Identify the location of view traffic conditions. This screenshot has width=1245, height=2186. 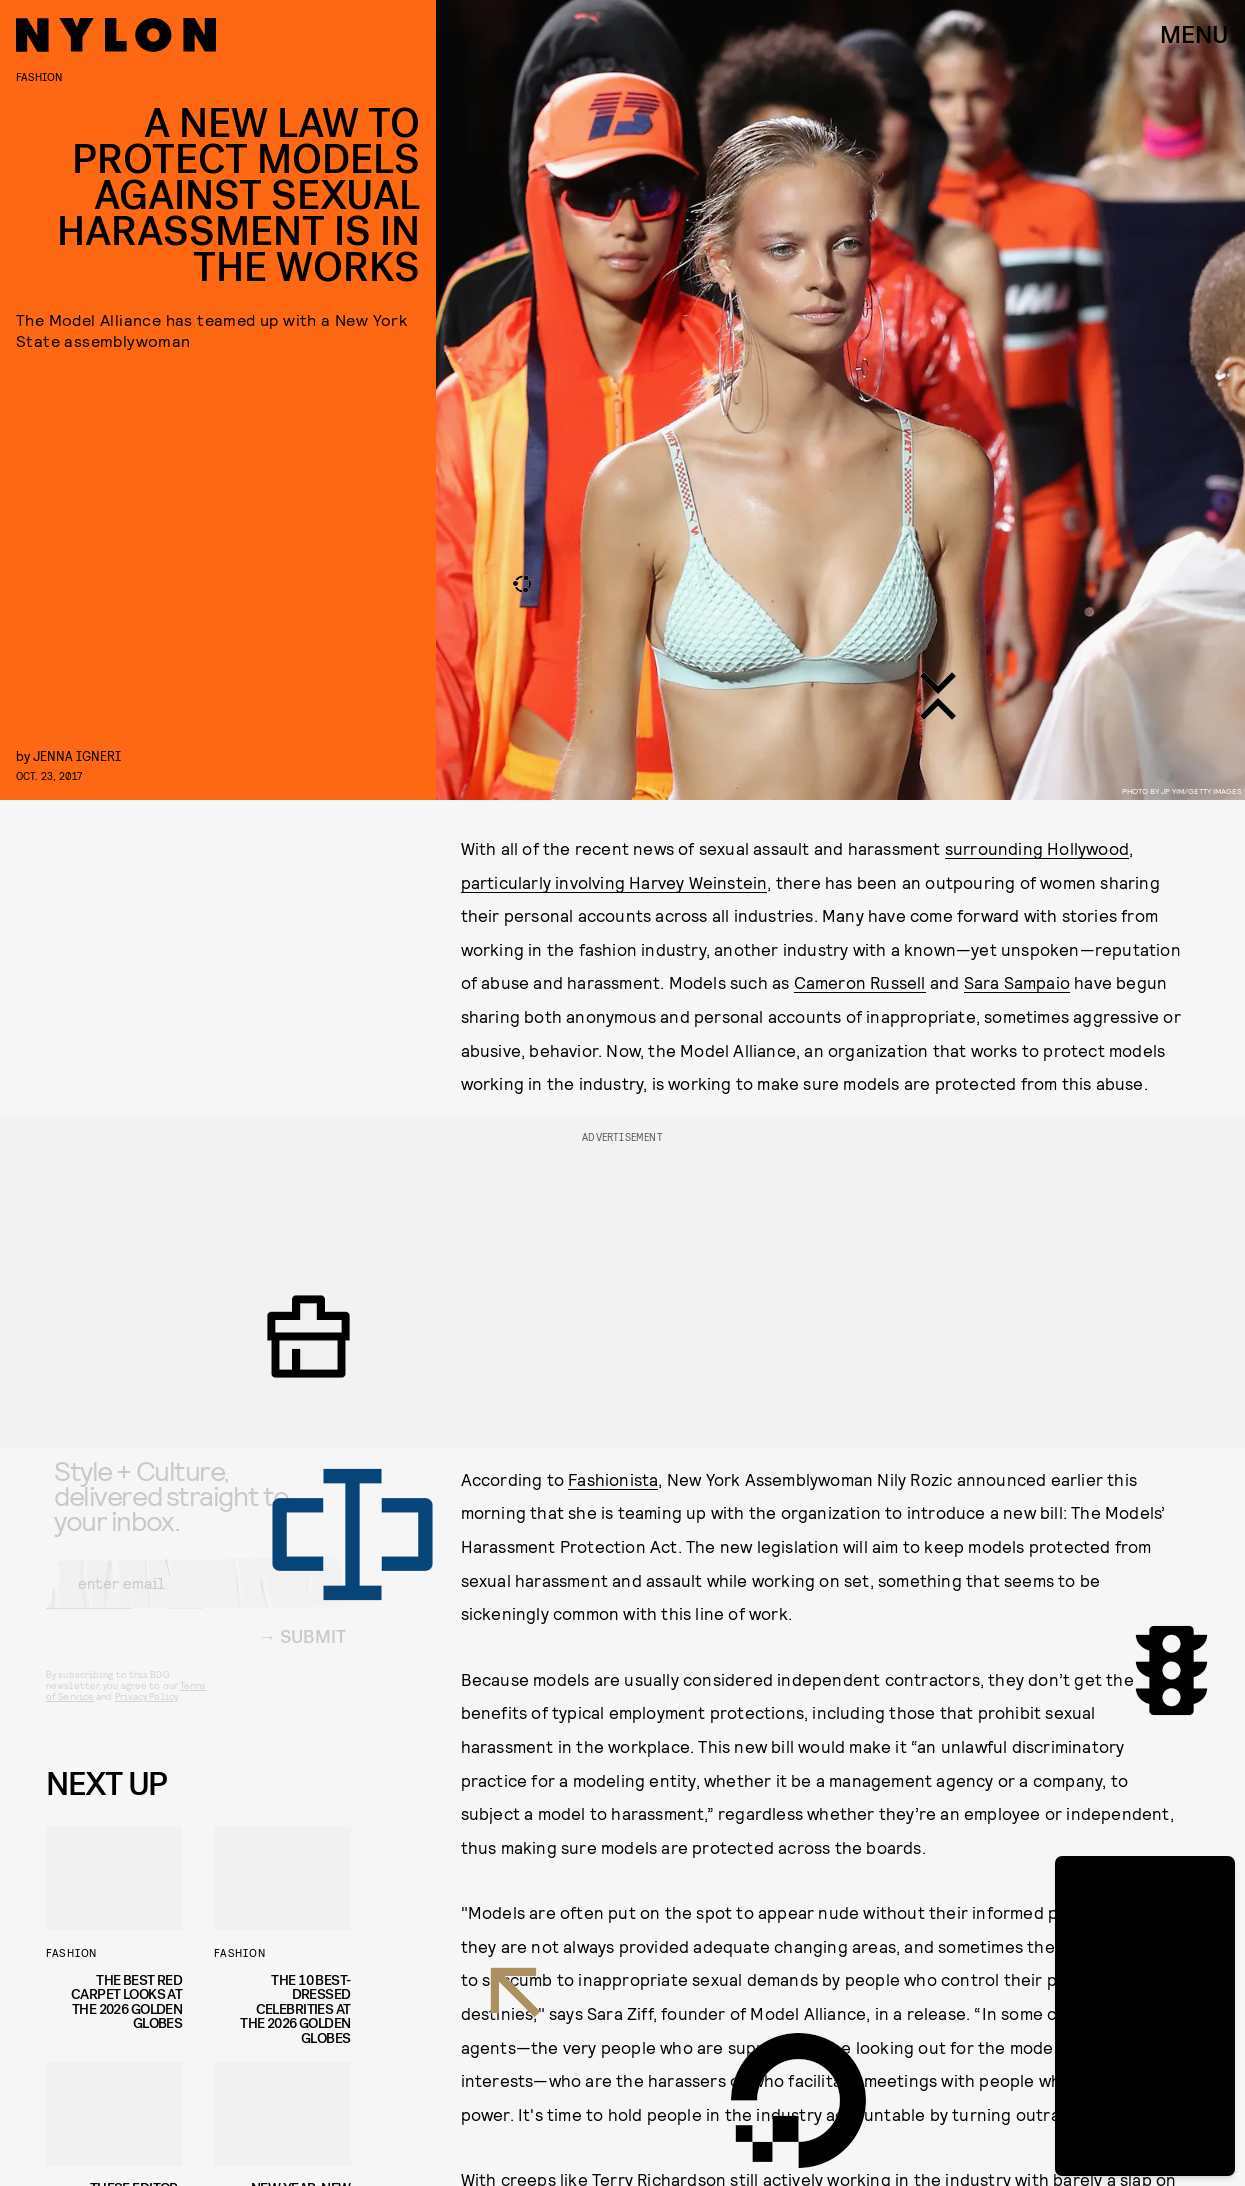
(1171, 1670).